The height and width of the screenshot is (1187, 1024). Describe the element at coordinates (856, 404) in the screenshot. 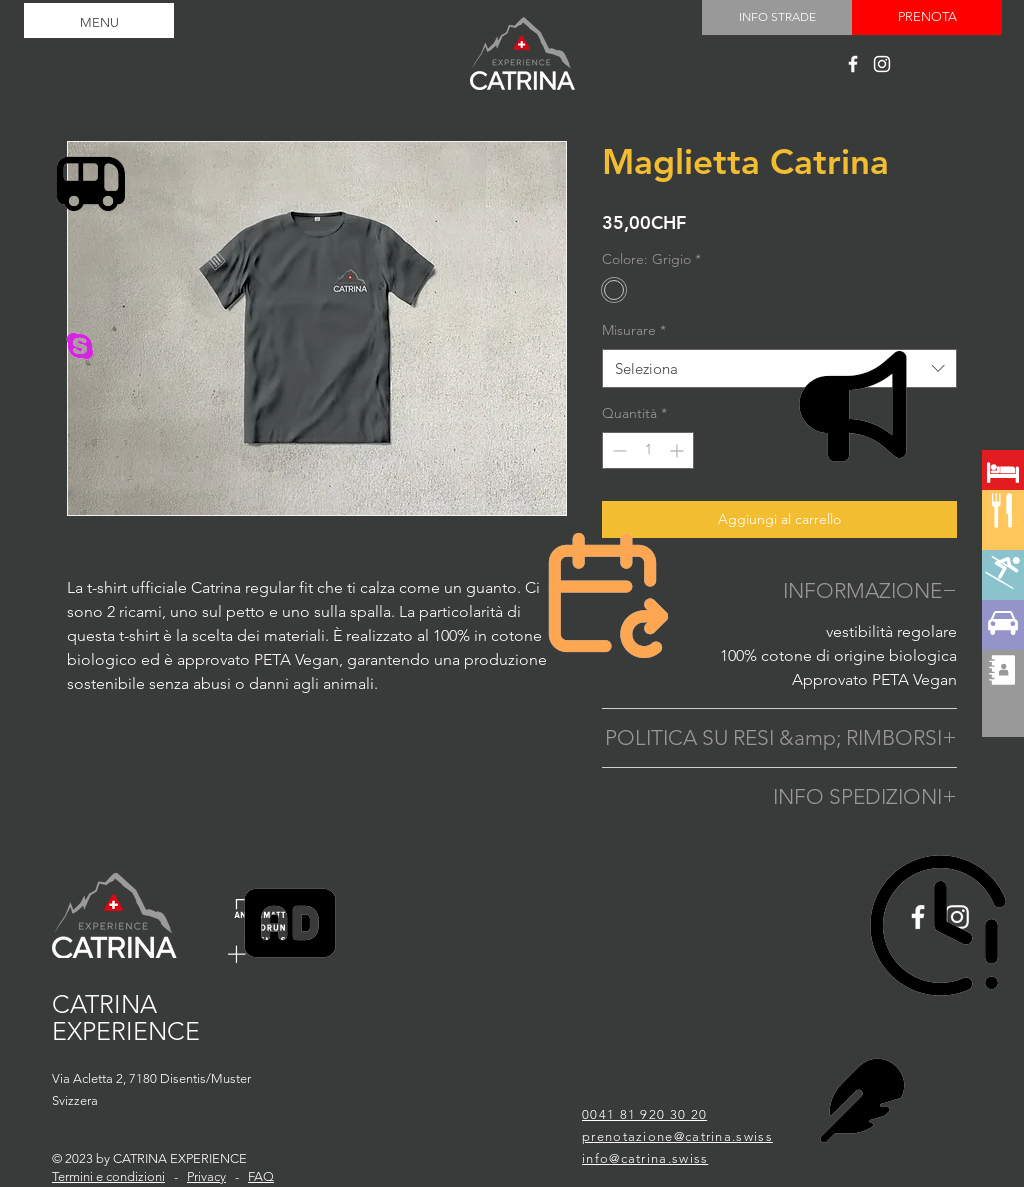

I see `make an announcement` at that location.